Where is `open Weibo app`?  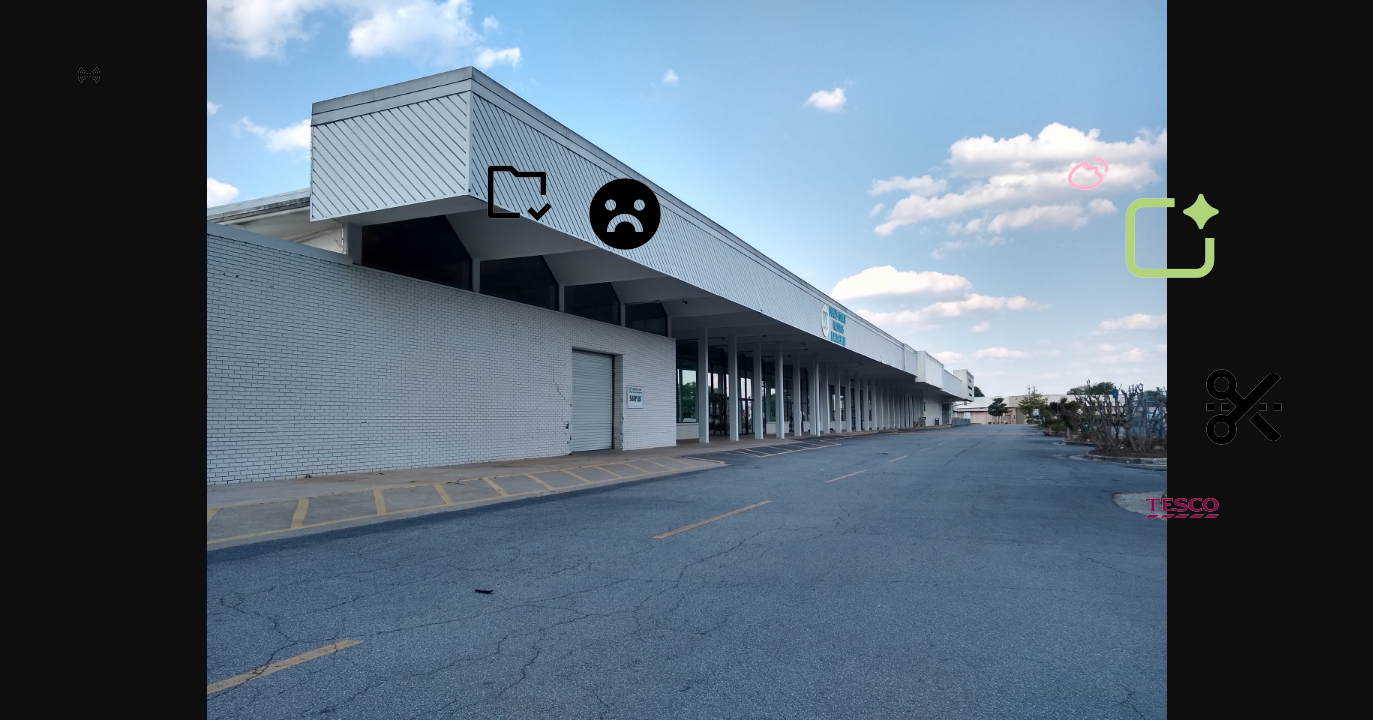
open Weibo app is located at coordinates (1088, 174).